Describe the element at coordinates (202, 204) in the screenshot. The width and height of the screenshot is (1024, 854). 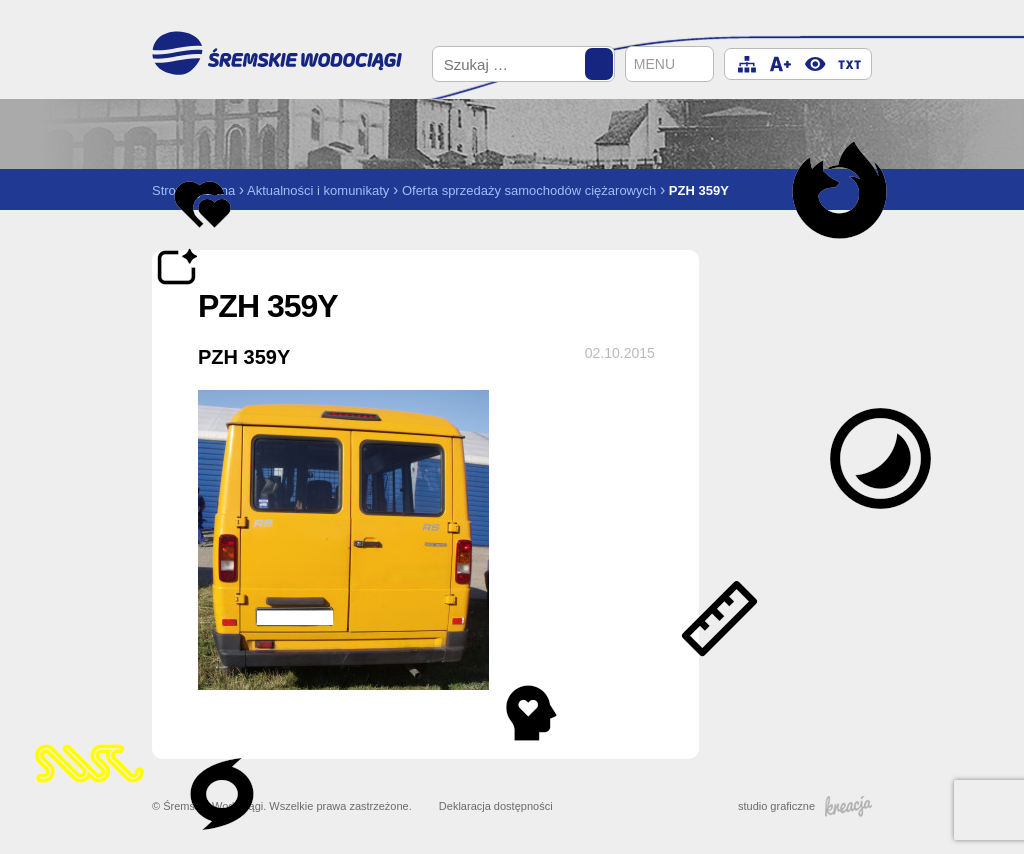
I see `add to favorites or liked items` at that location.